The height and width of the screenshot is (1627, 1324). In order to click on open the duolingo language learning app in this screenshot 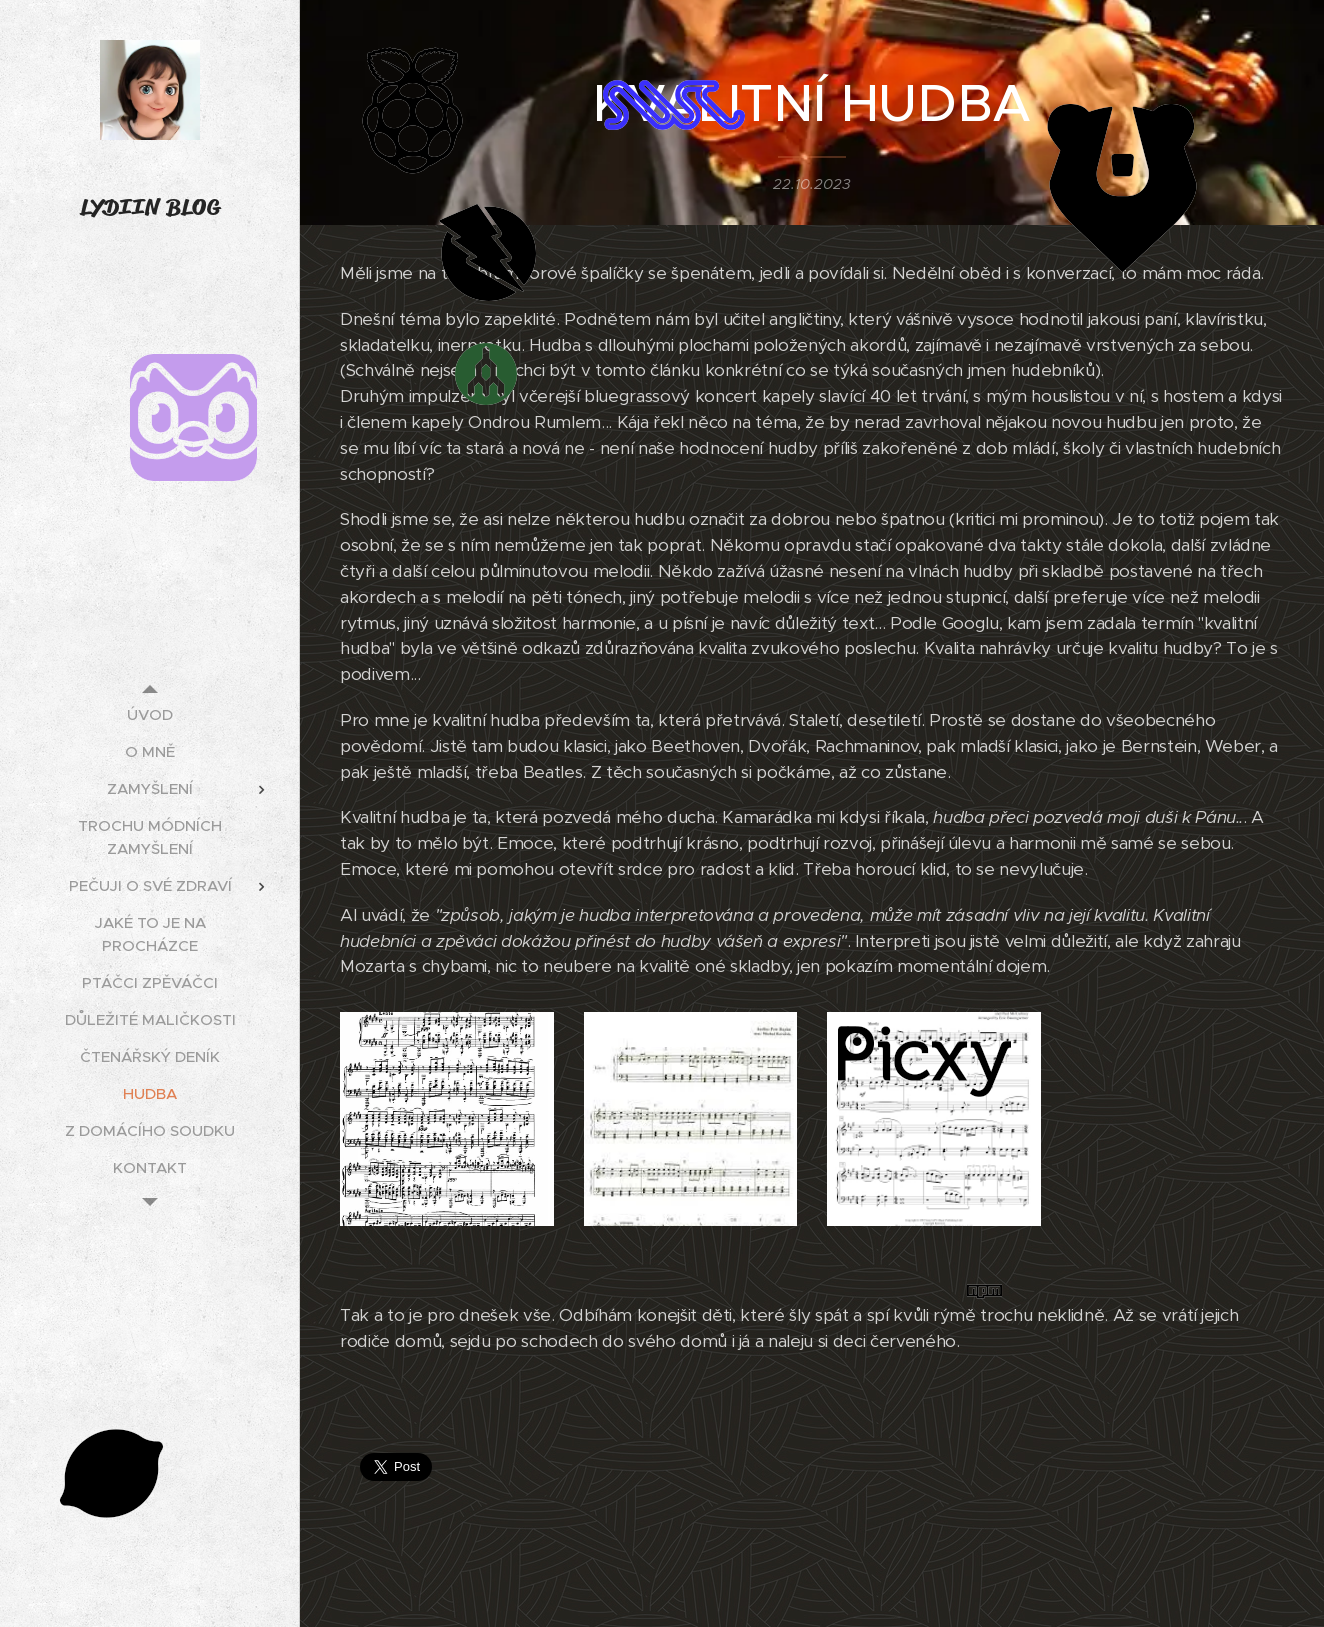, I will do `click(193, 417)`.